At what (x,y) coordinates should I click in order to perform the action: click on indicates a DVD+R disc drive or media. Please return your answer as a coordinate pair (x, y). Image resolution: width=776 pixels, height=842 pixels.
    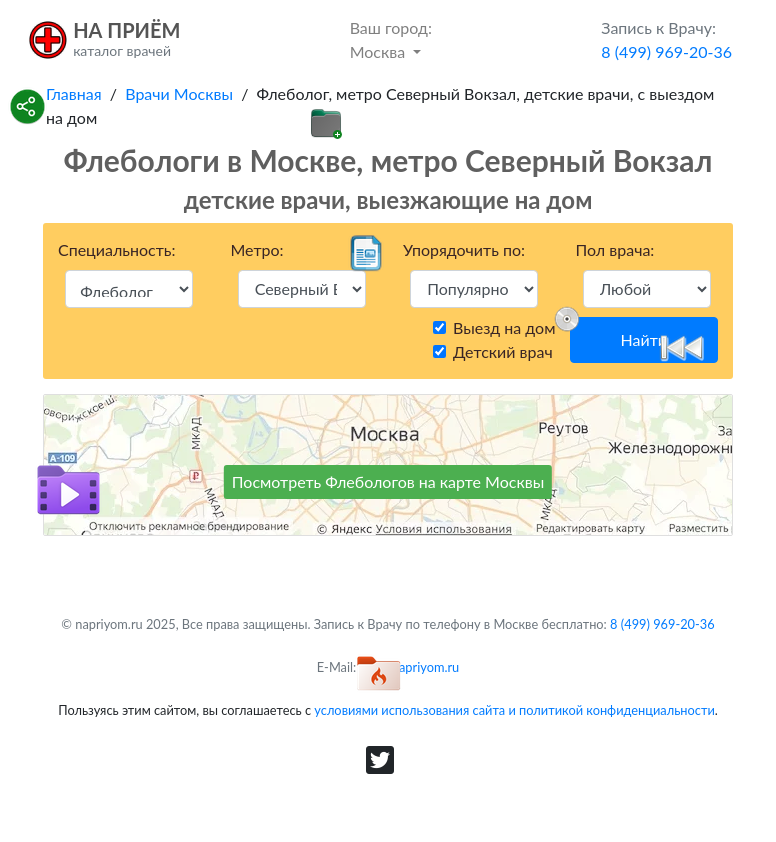
    Looking at the image, I should click on (567, 319).